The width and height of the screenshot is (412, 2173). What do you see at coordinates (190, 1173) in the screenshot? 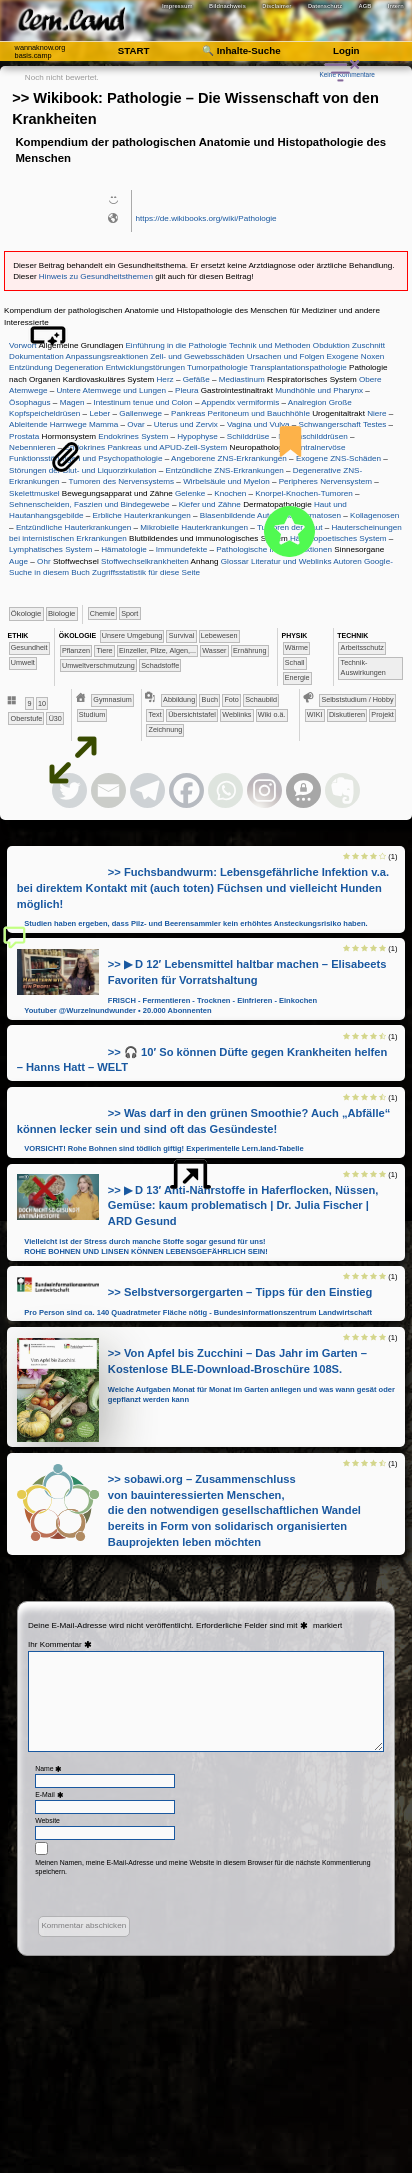
I see `open link in a new tab or window` at bounding box center [190, 1173].